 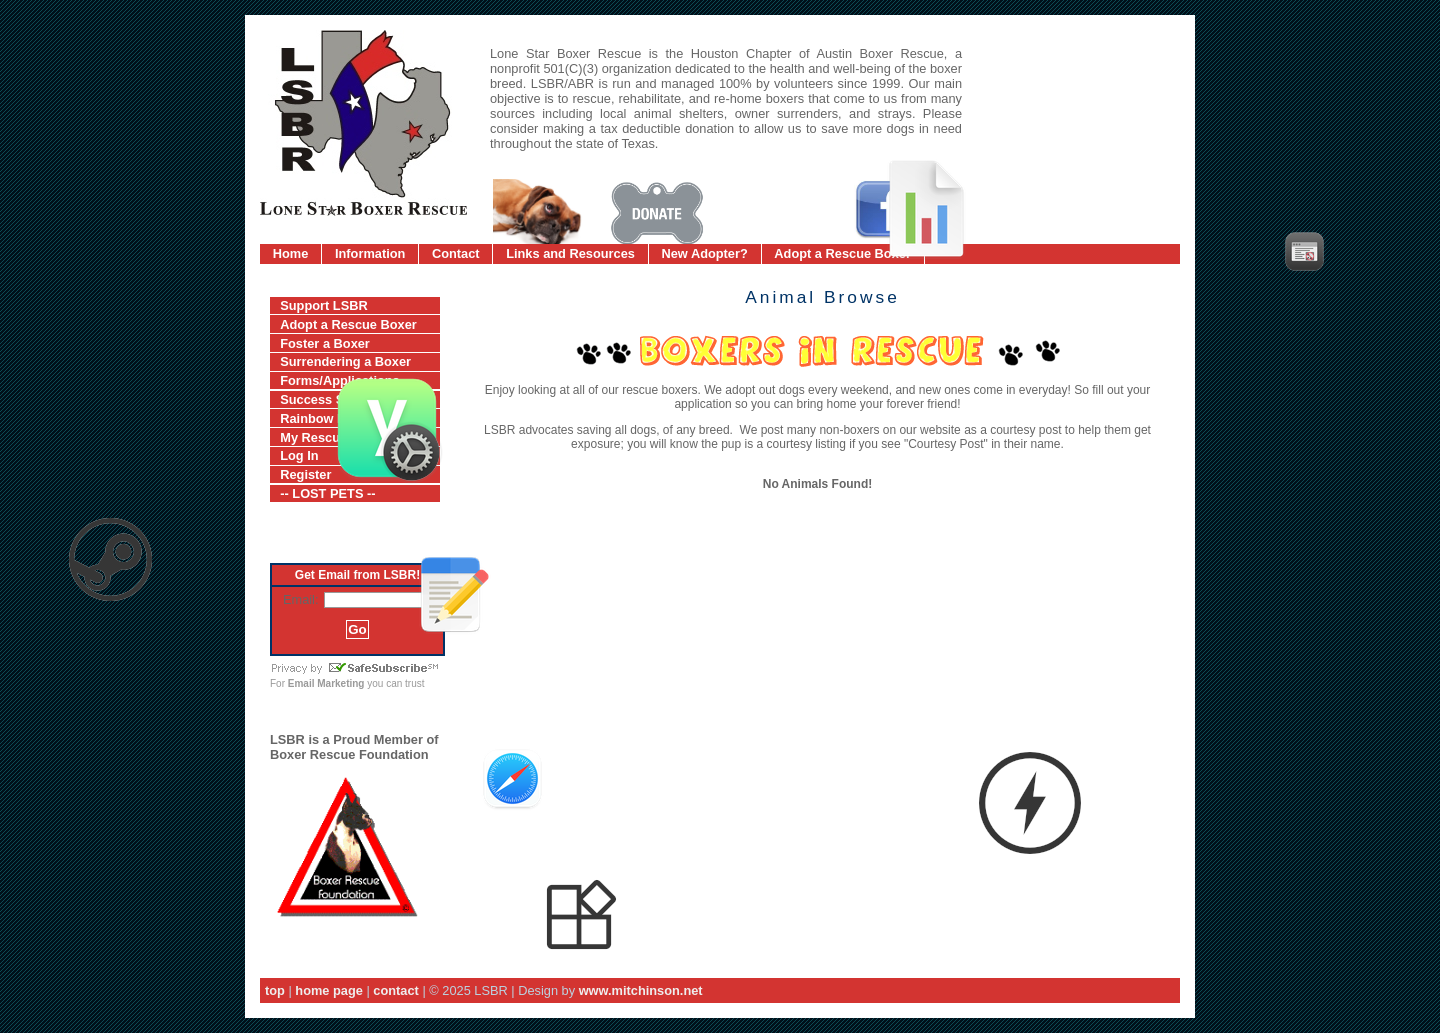 What do you see at coordinates (110, 559) in the screenshot?
I see `open steam gaming platform` at bounding box center [110, 559].